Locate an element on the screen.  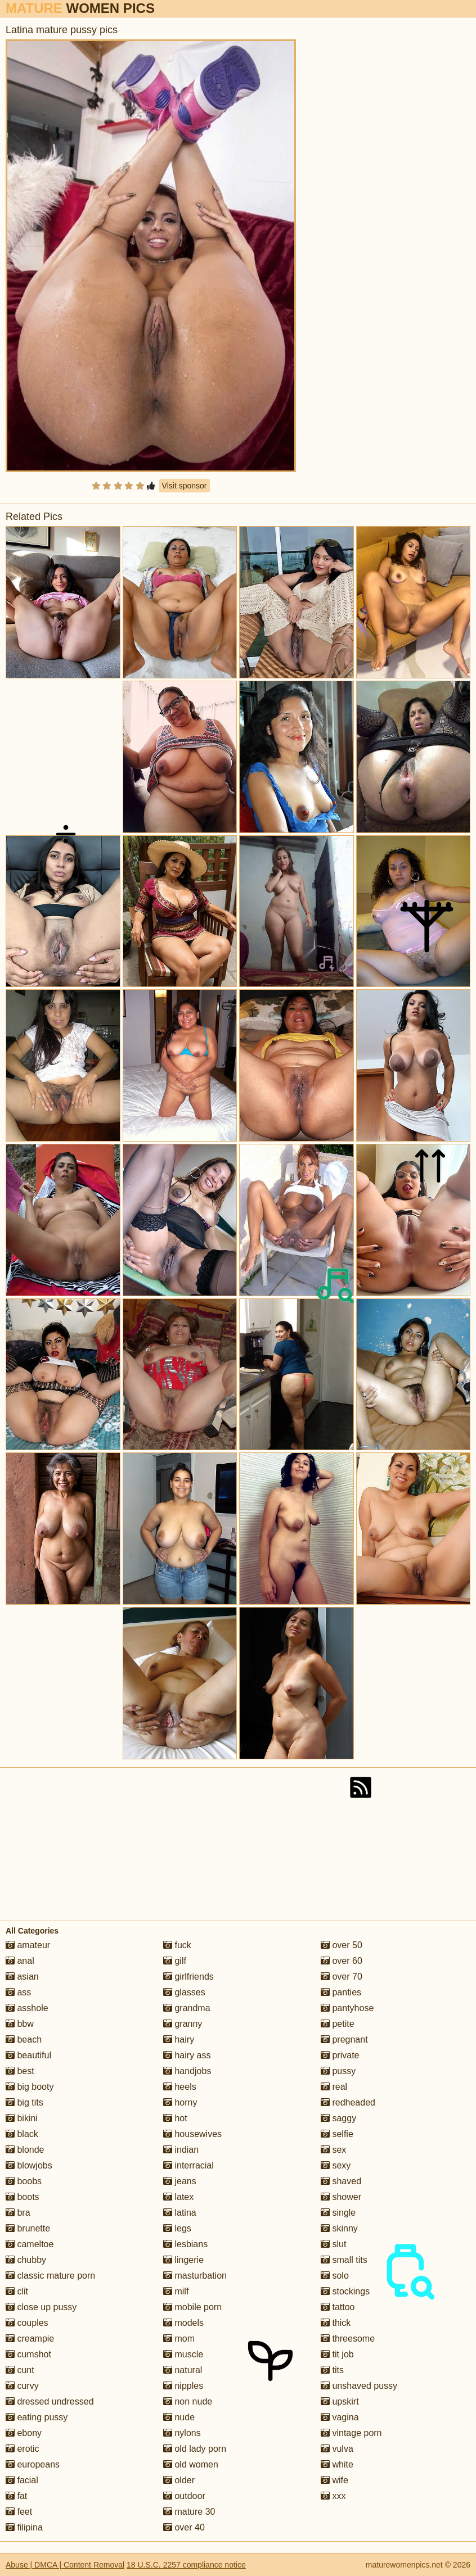
search for songs or music is located at coordinates (334, 1284).